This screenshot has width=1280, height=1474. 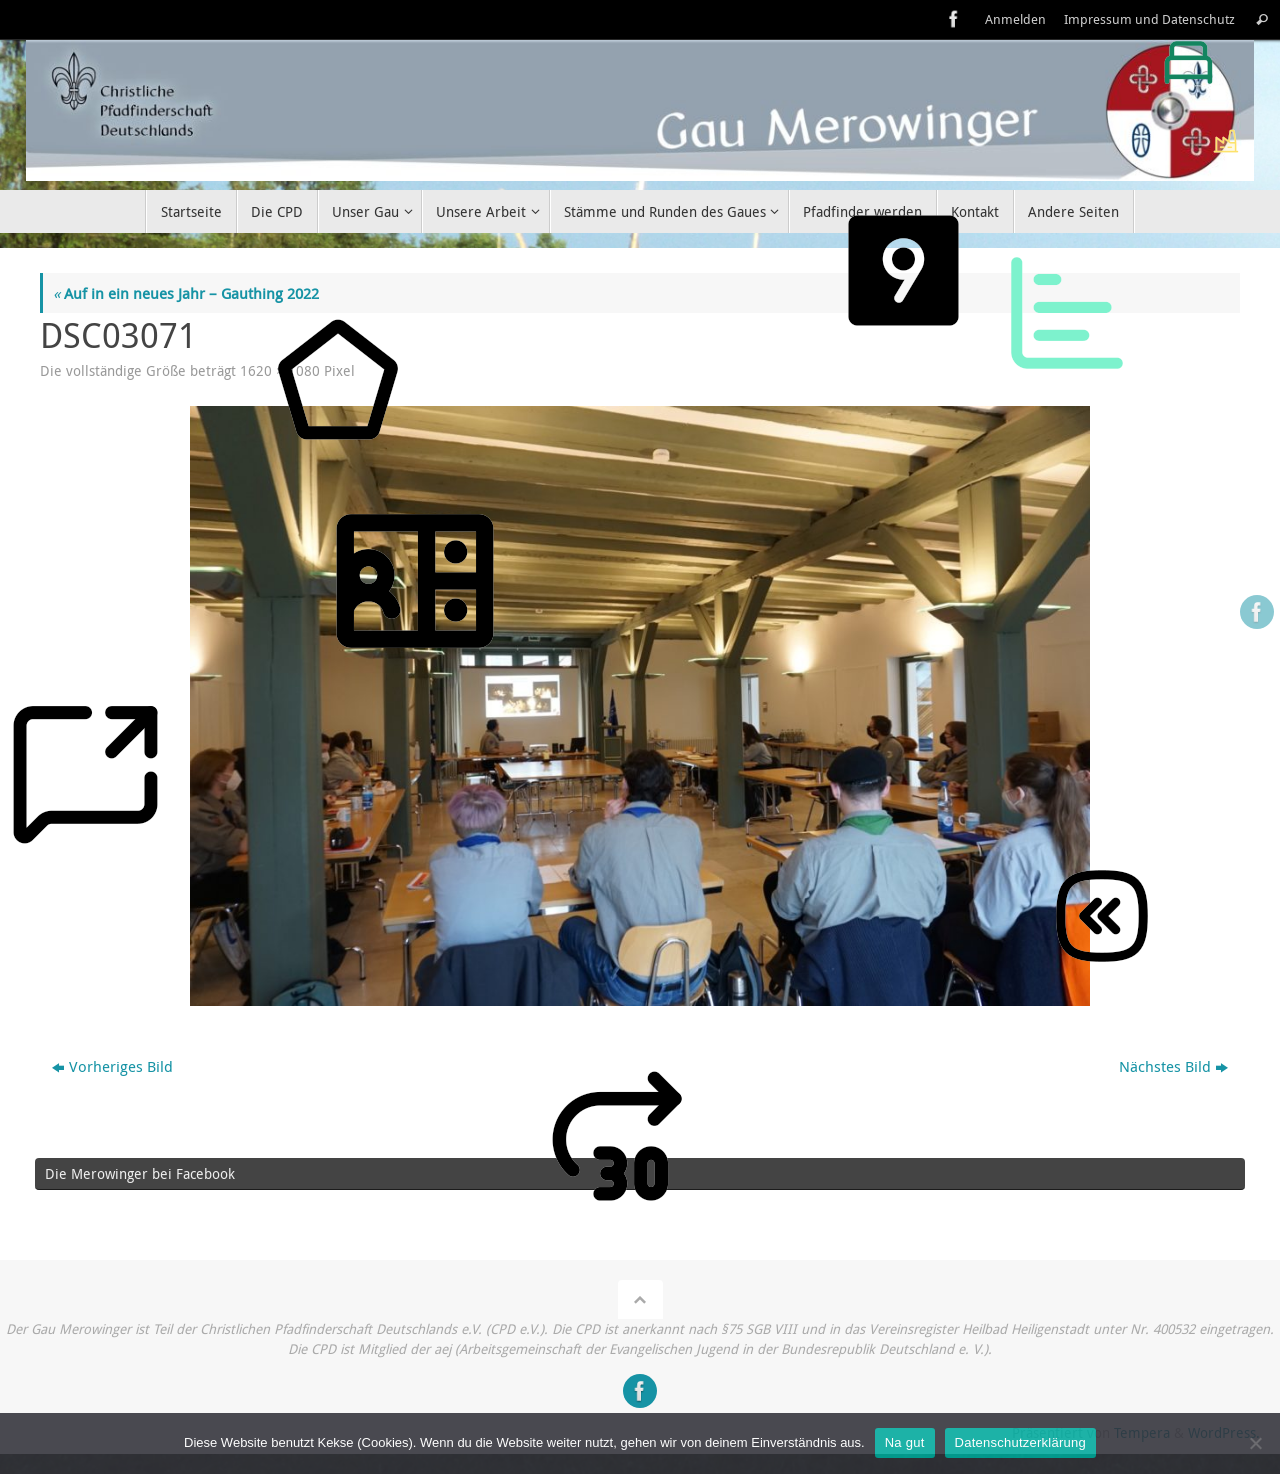 I want to click on skip forward 30 seconds, so click(x=620, y=1139).